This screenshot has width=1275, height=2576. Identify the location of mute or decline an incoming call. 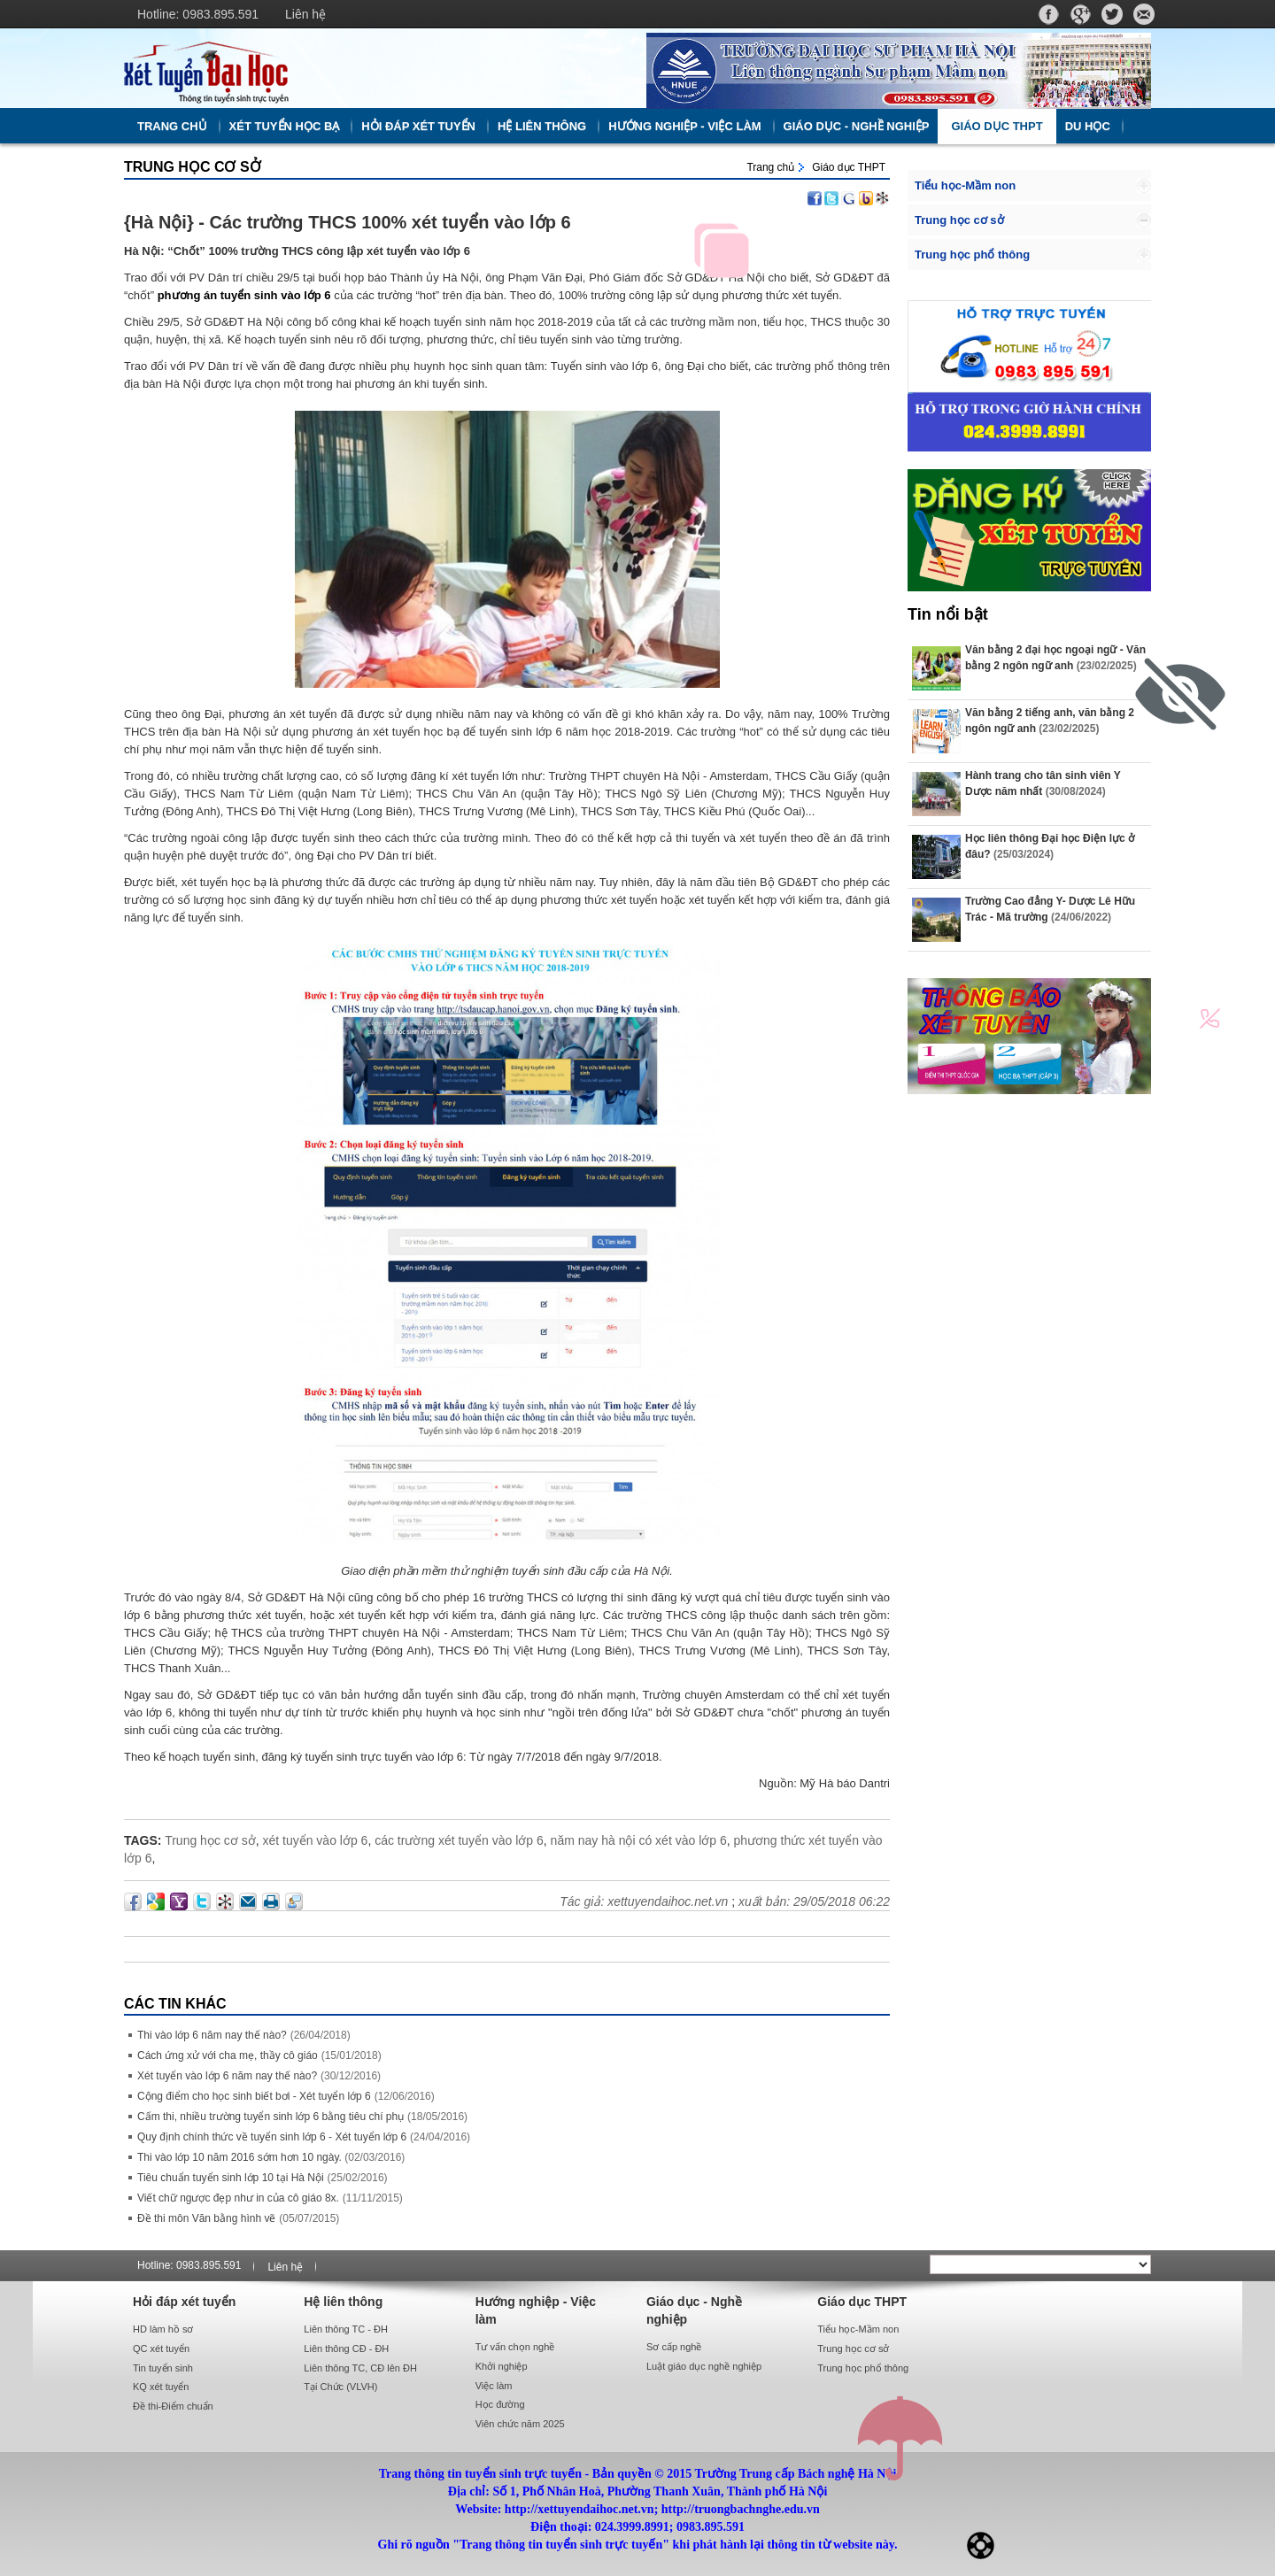
(1209, 1018).